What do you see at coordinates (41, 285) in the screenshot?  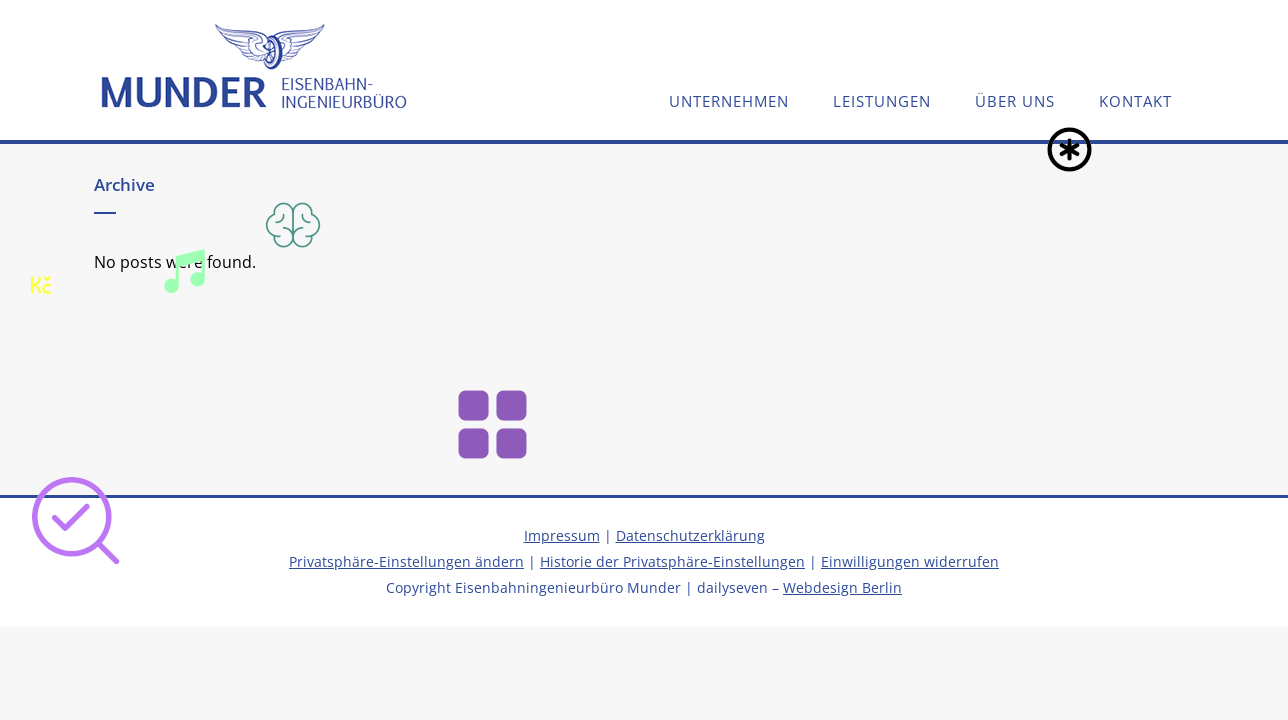 I see `select czech koruna as currency` at bounding box center [41, 285].